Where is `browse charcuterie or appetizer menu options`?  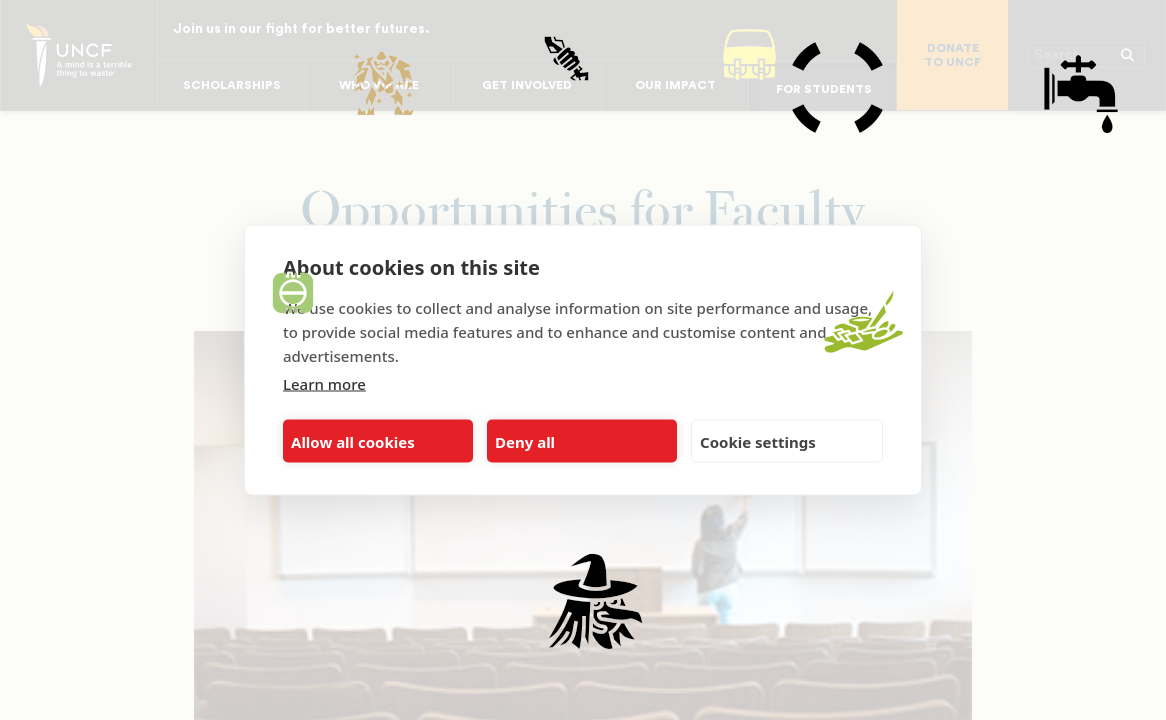
browse charcuterie or appetizer menu options is located at coordinates (863, 326).